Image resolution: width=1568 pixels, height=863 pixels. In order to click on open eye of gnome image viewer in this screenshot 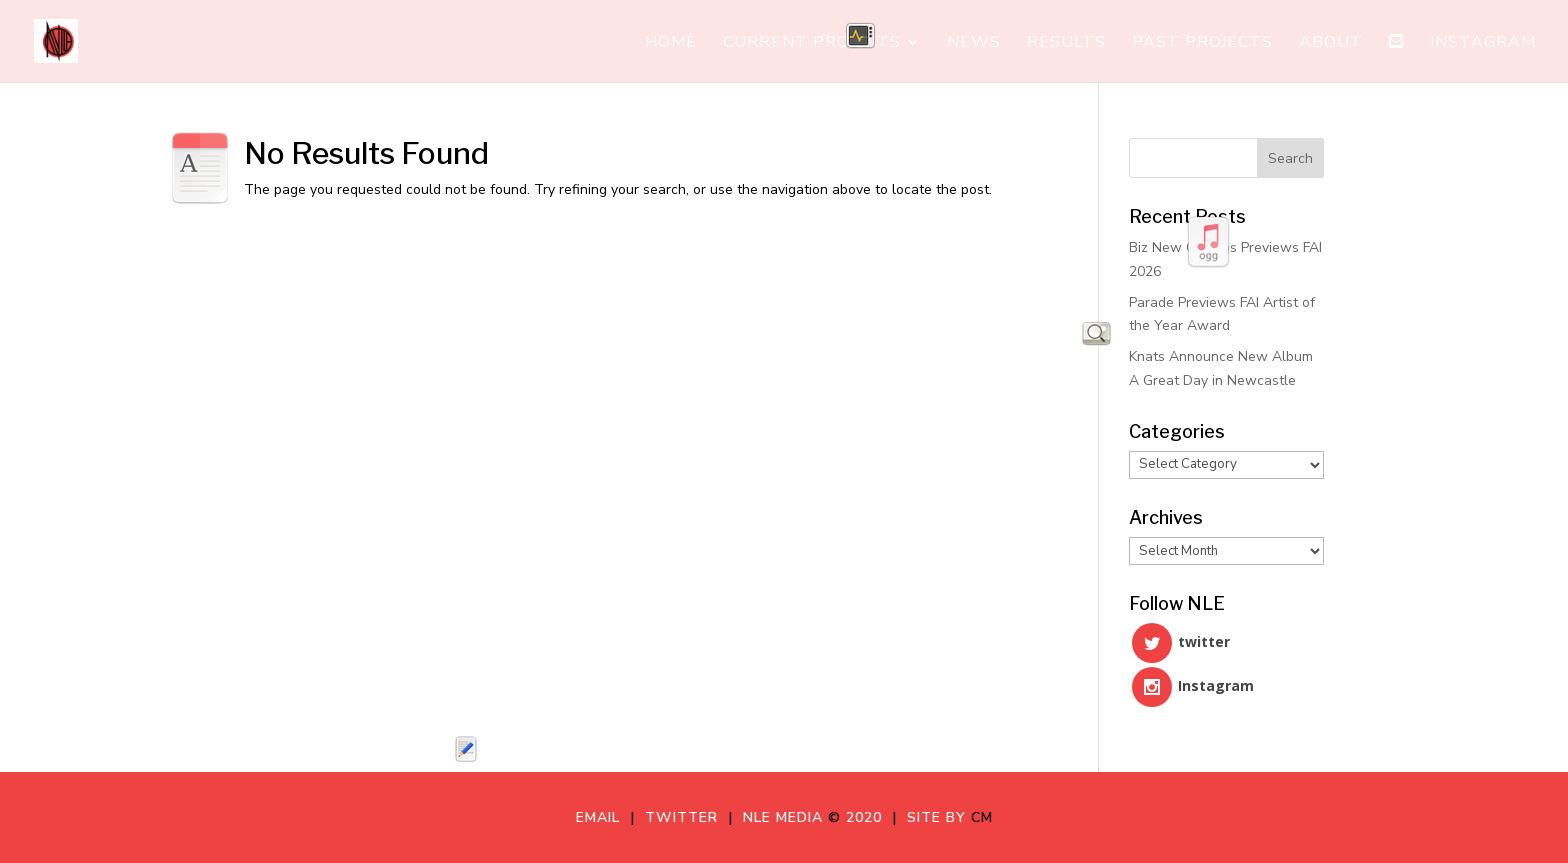, I will do `click(1096, 333)`.